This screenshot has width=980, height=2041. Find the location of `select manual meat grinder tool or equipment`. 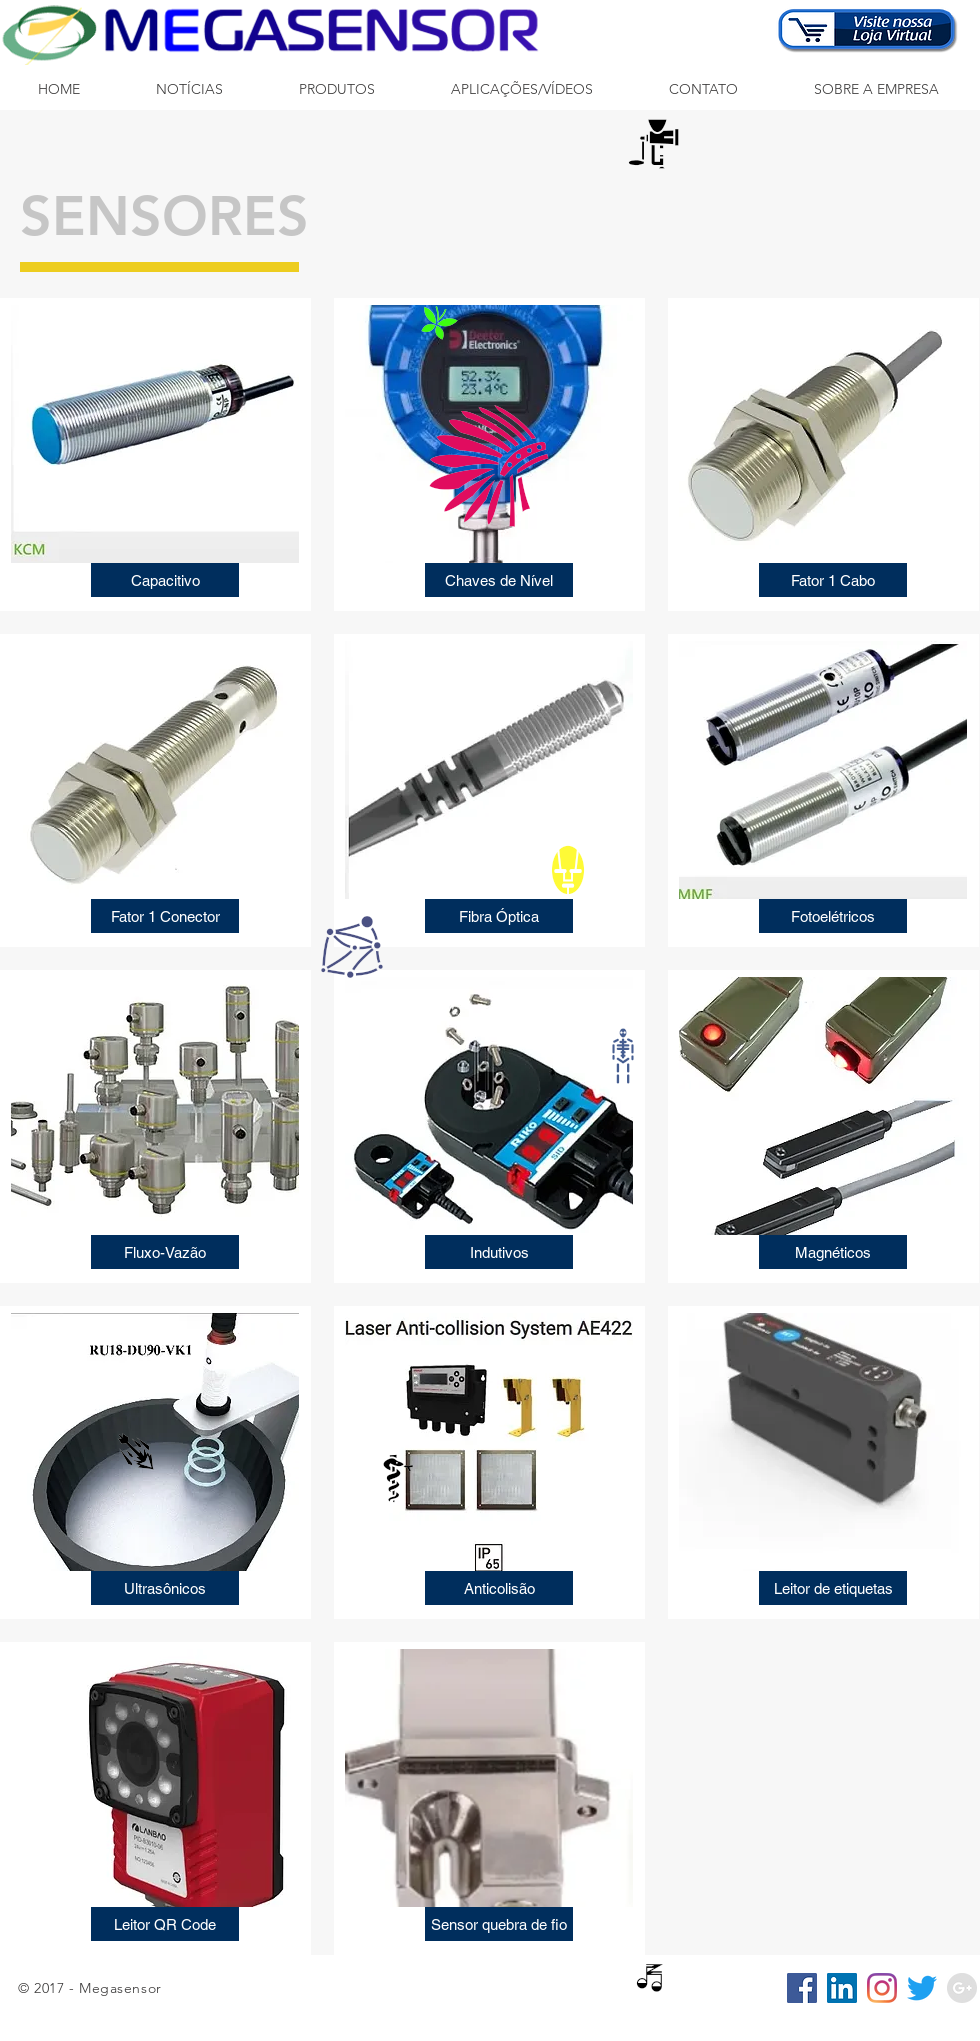

select manual meat grinder tool or equipment is located at coordinates (654, 144).